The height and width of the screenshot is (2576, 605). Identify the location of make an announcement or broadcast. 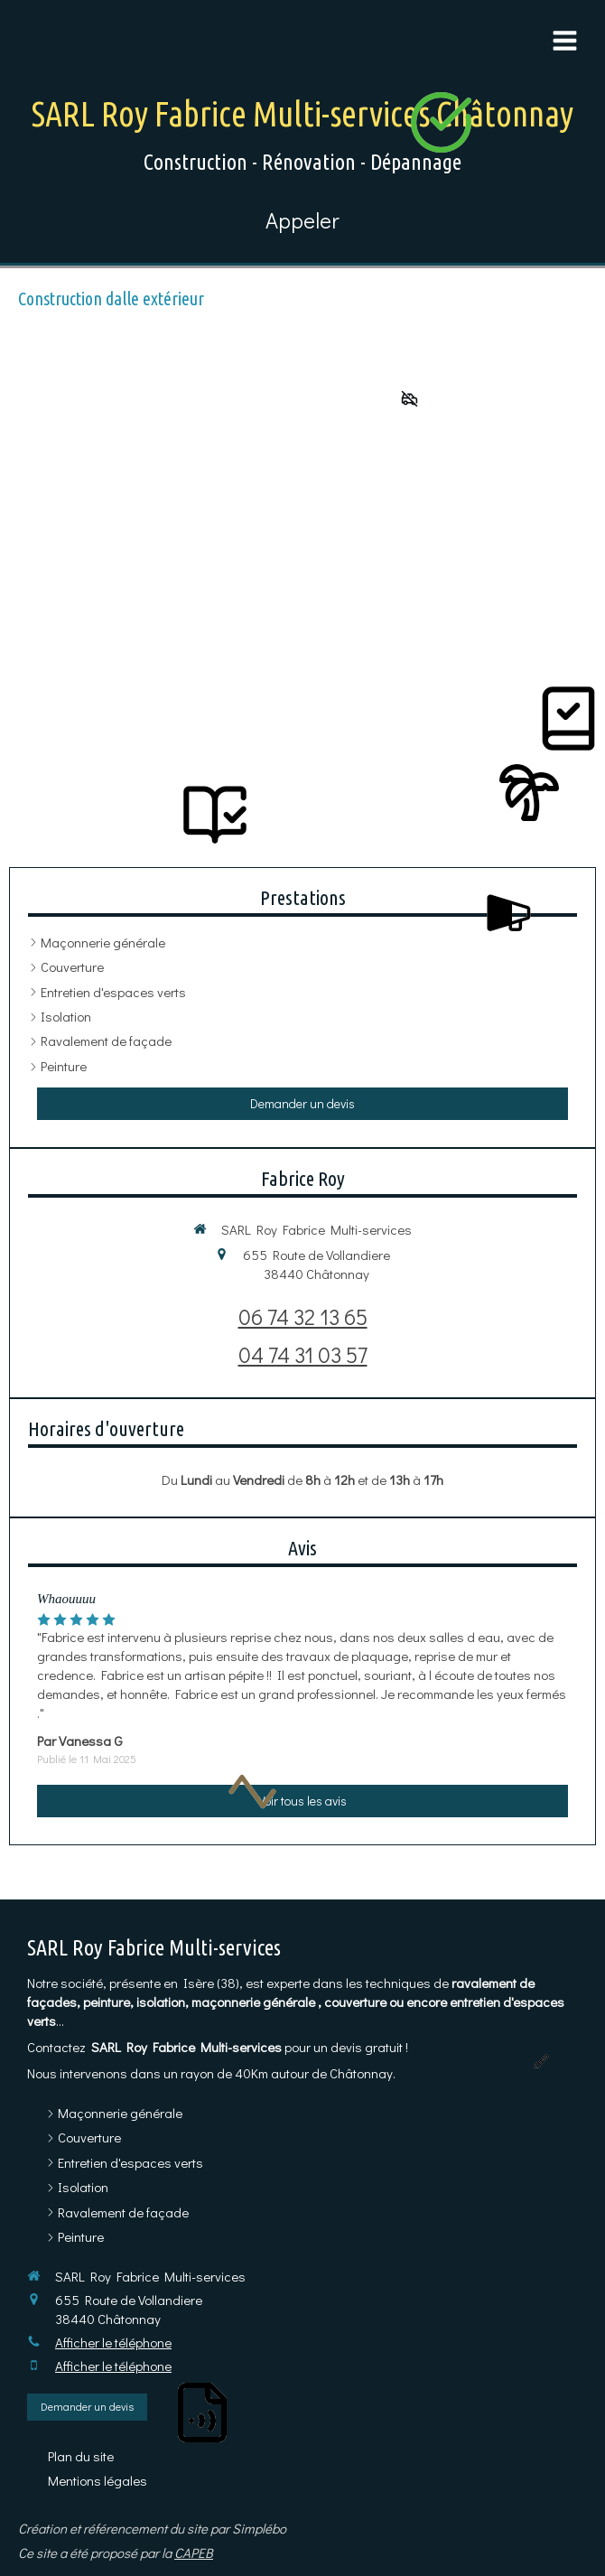
(507, 914).